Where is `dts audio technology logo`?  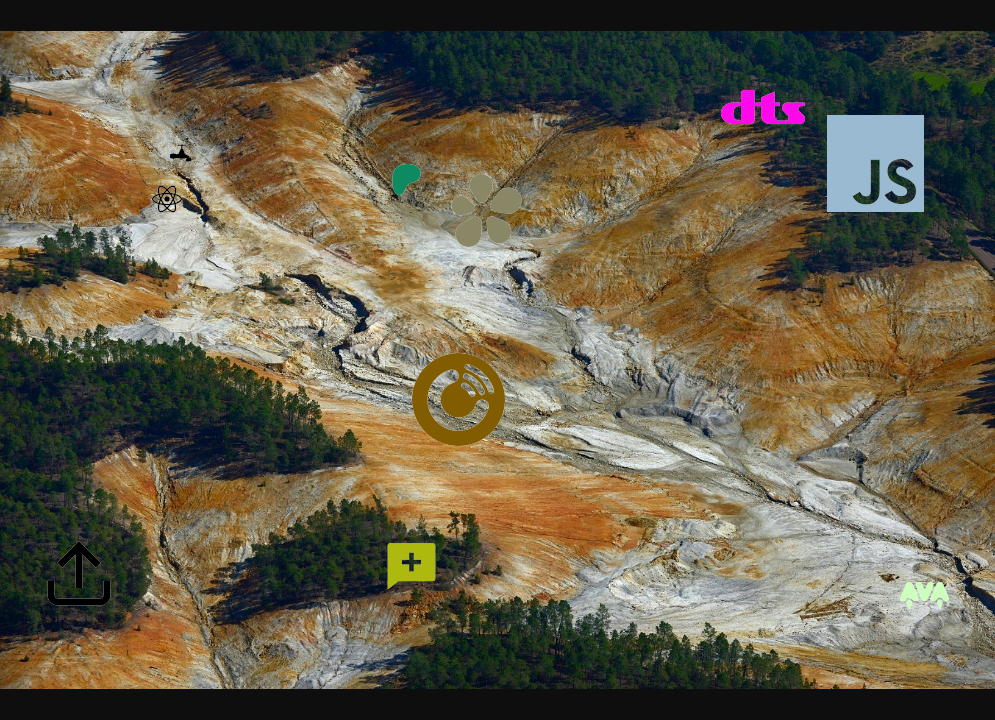 dts audio technology logo is located at coordinates (763, 107).